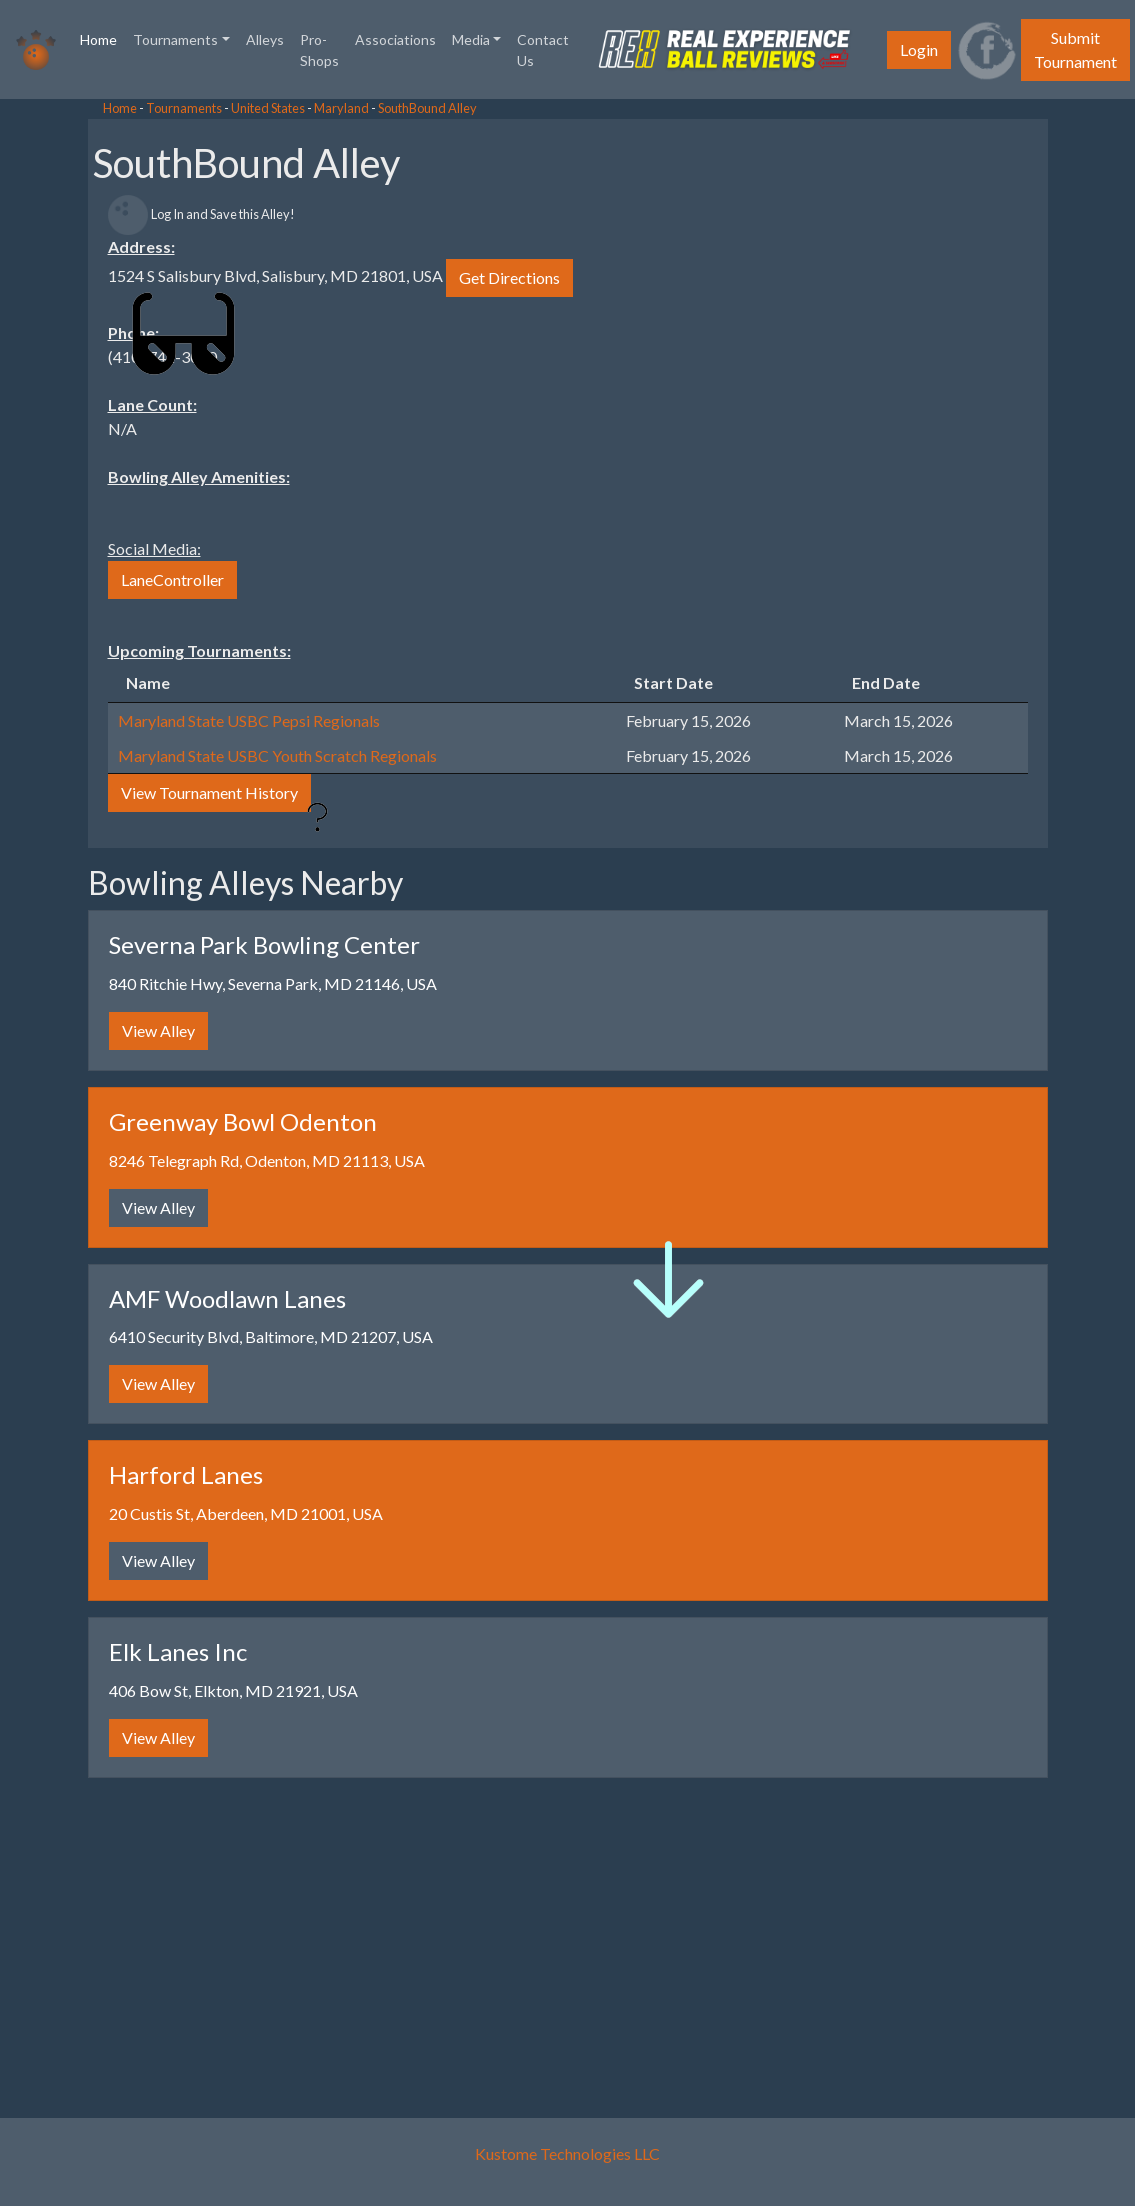 The image size is (1135, 2206). What do you see at coordinates (317, 816) in the screenshot?
I see `access help or support` at bounding box center [317, 816].